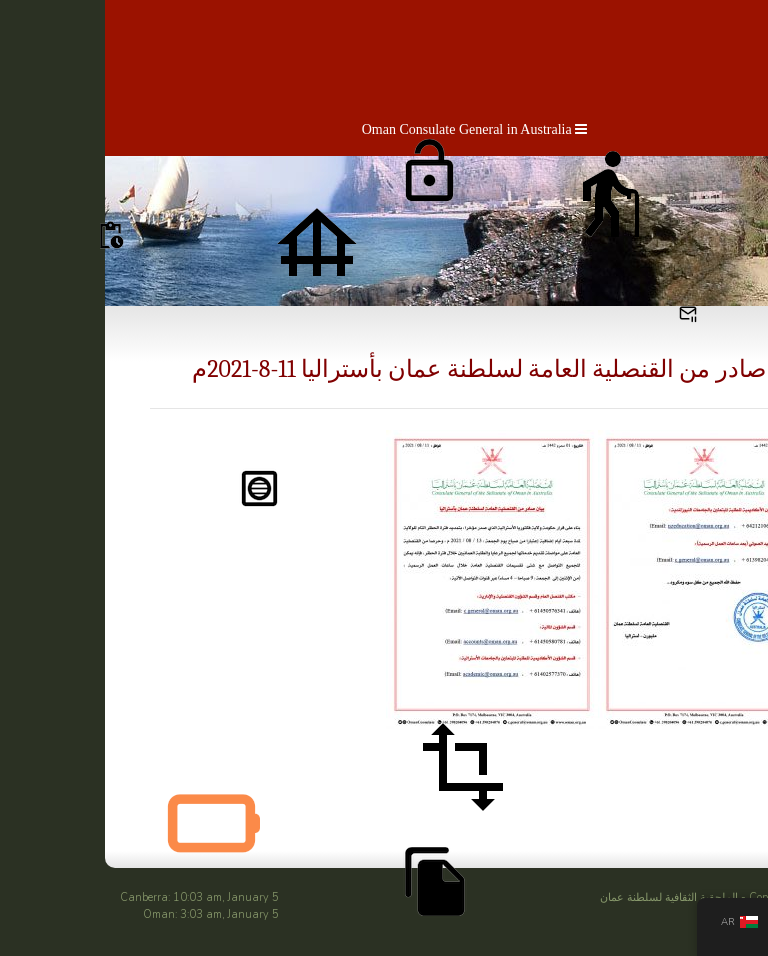  I want to click on indicates empty battery status, so click(211, 818).